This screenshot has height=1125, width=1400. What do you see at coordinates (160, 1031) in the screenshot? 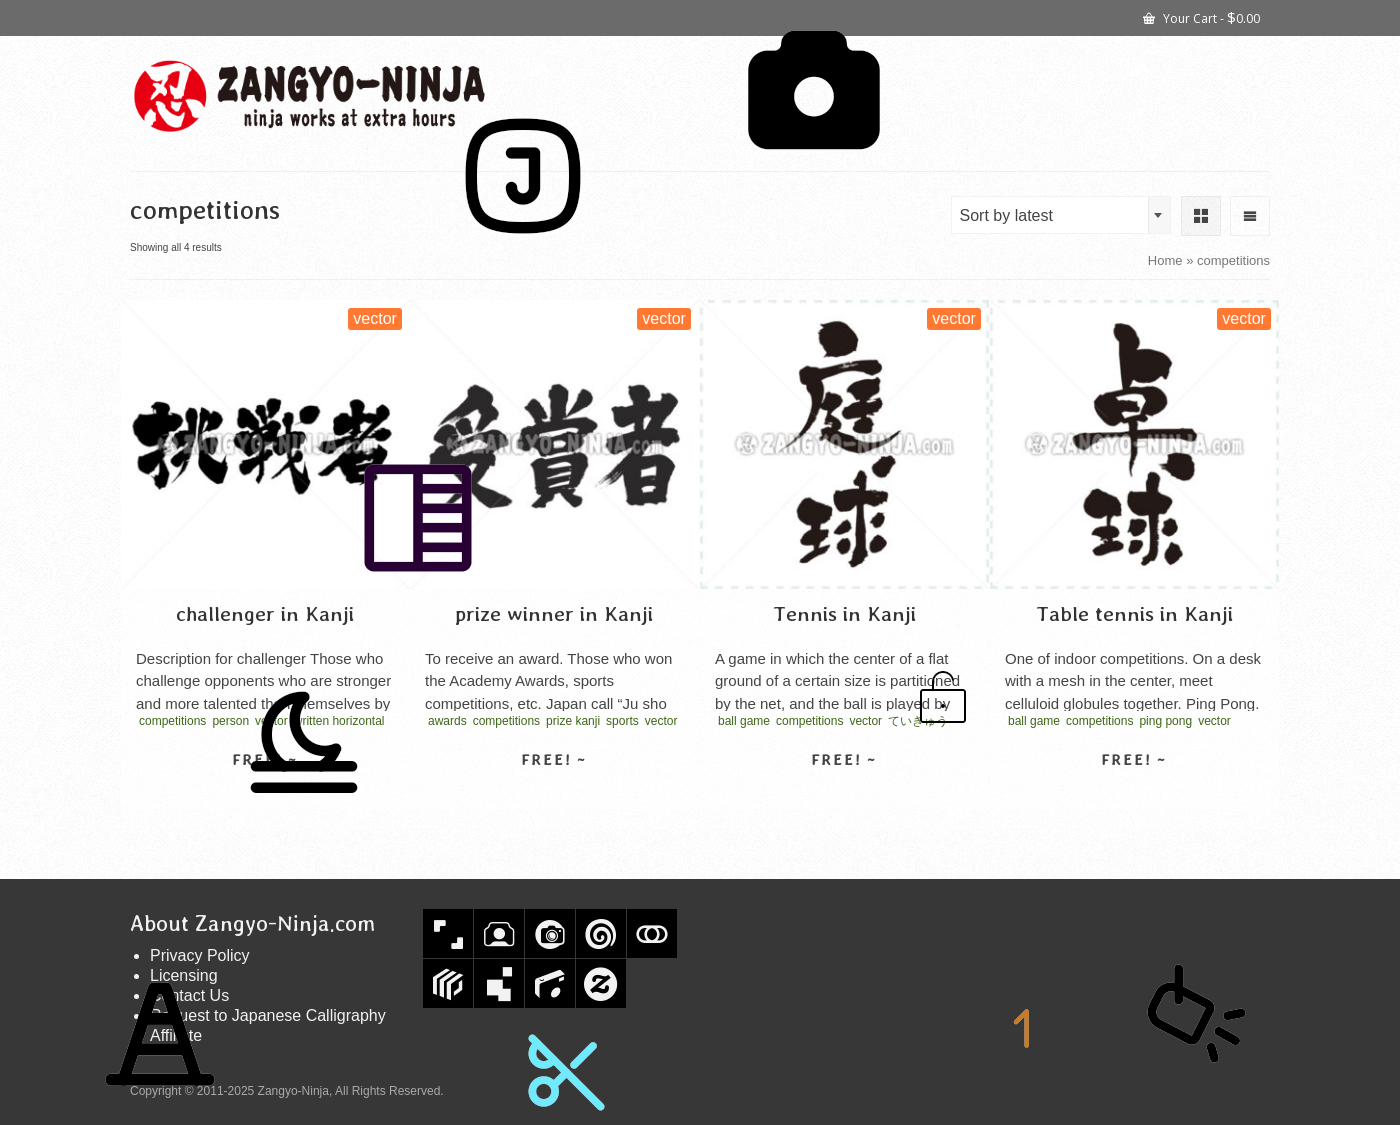
I see `indicates an area under construction or maintenance` at bounding box center [160, 1031].